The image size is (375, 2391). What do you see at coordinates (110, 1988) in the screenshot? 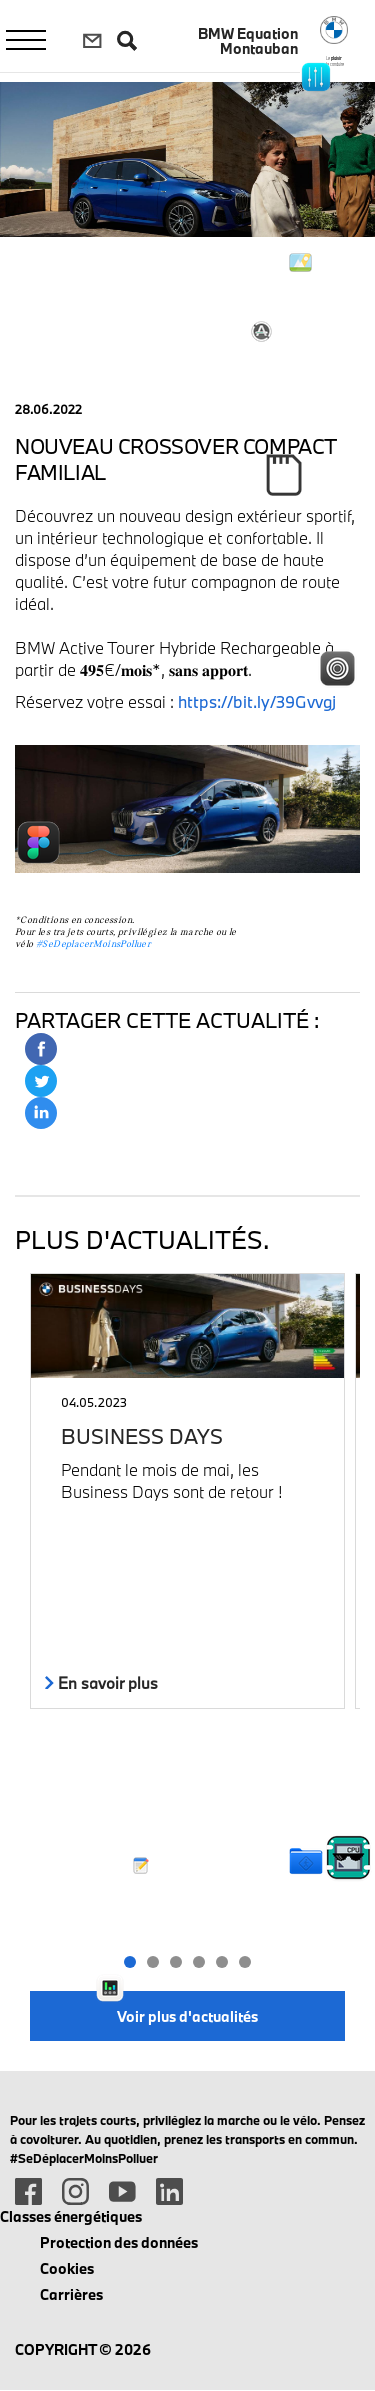
I see `open carla audio plugin host control panel` at bounding box center [110, 1988].